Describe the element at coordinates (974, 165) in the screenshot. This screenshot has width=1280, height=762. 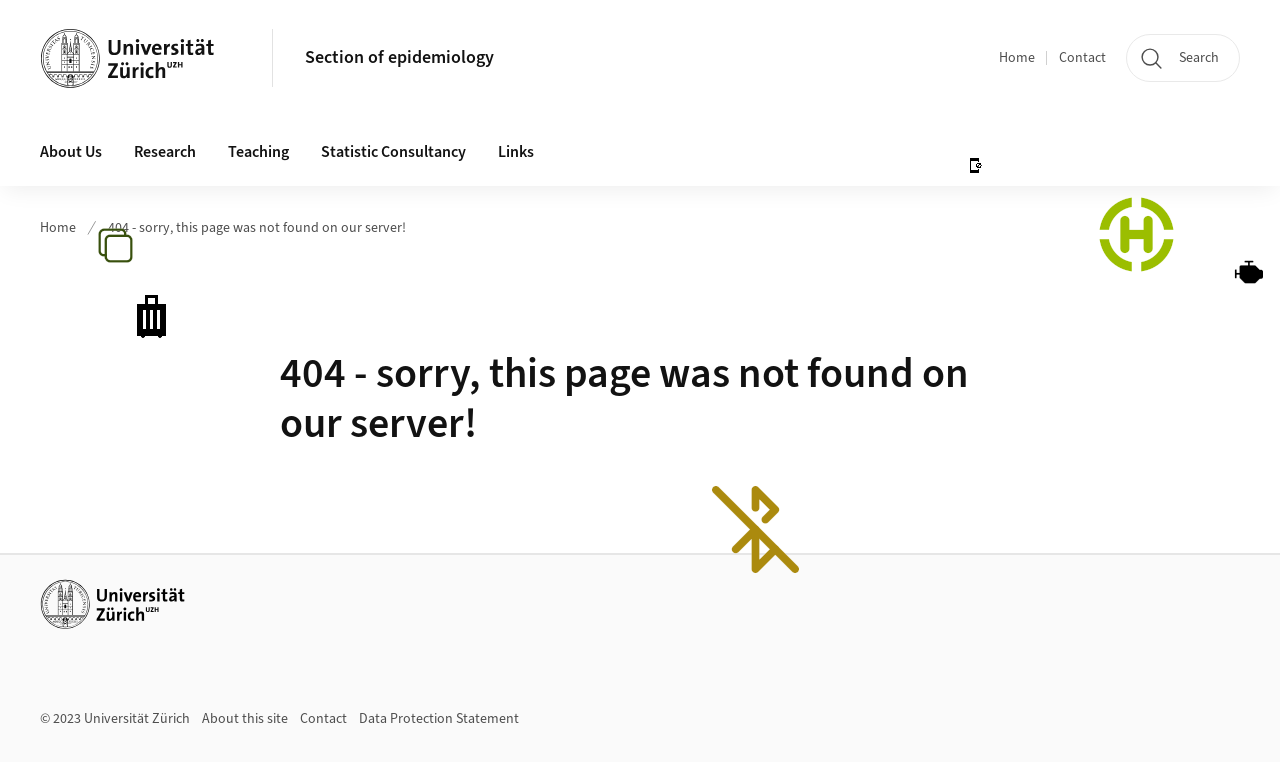
I see `block or restrict an app` at that location.